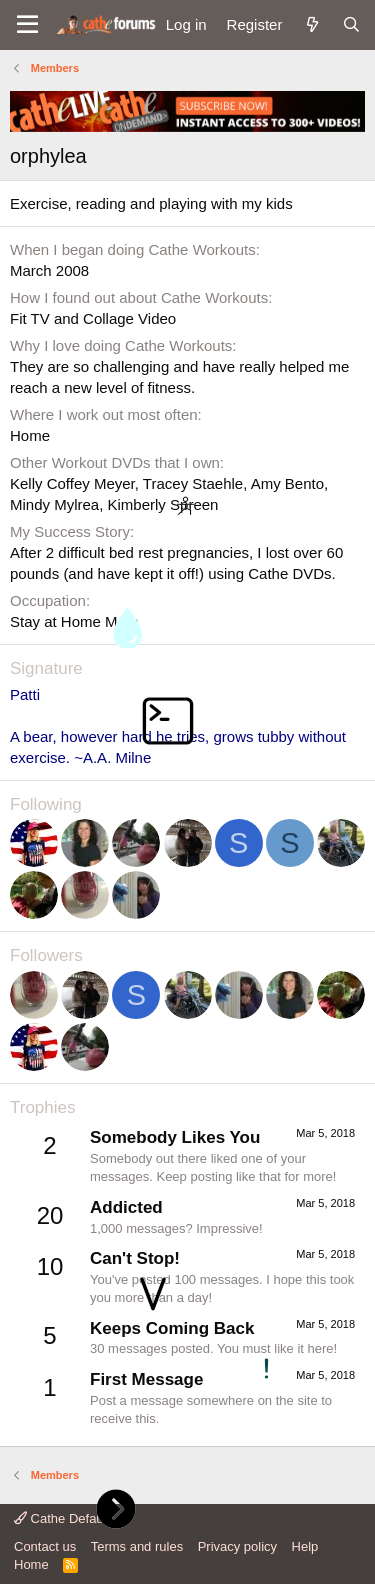 Image resolution: width=375 pixels, height=1584 pixels. What do you see at coordinates (168, 721) in the screenshot?
I see `open the command line terminal` at bounding box center [168, 721].